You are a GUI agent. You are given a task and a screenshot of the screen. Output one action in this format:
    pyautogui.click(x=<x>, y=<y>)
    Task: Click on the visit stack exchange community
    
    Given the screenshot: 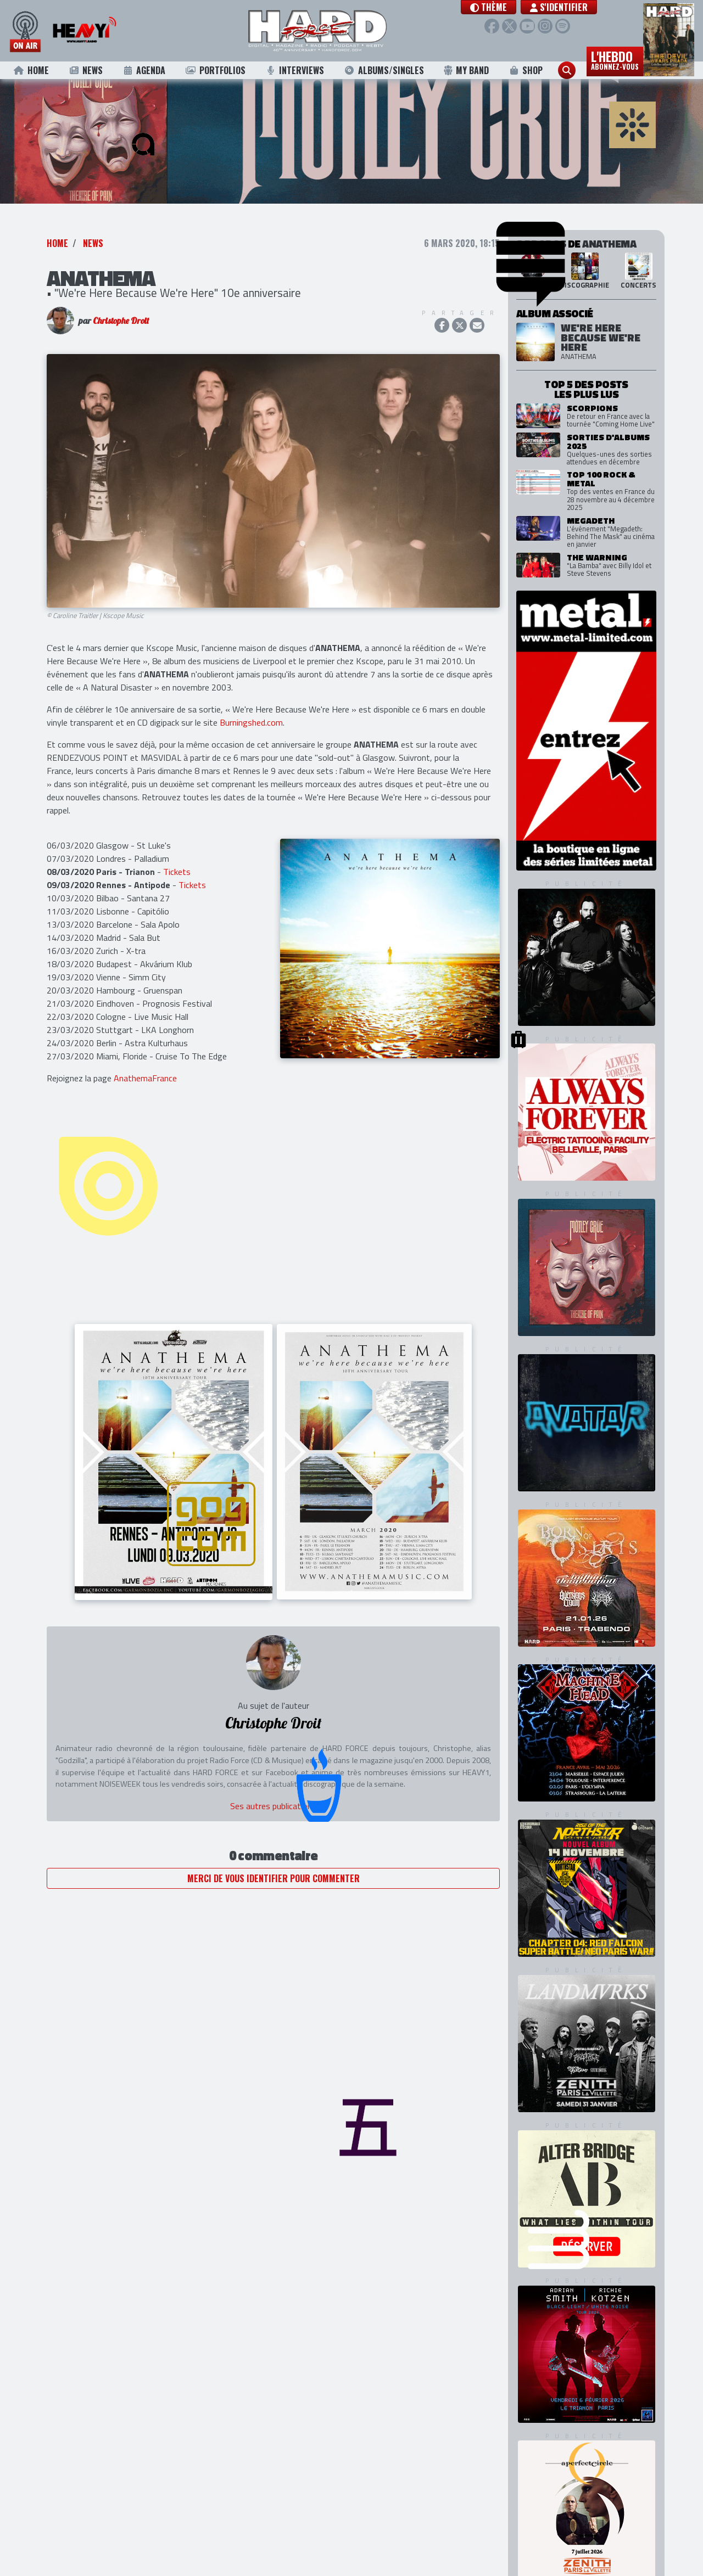 What is the action you would take?
    pyautogui.click(x=531, y=264)
    